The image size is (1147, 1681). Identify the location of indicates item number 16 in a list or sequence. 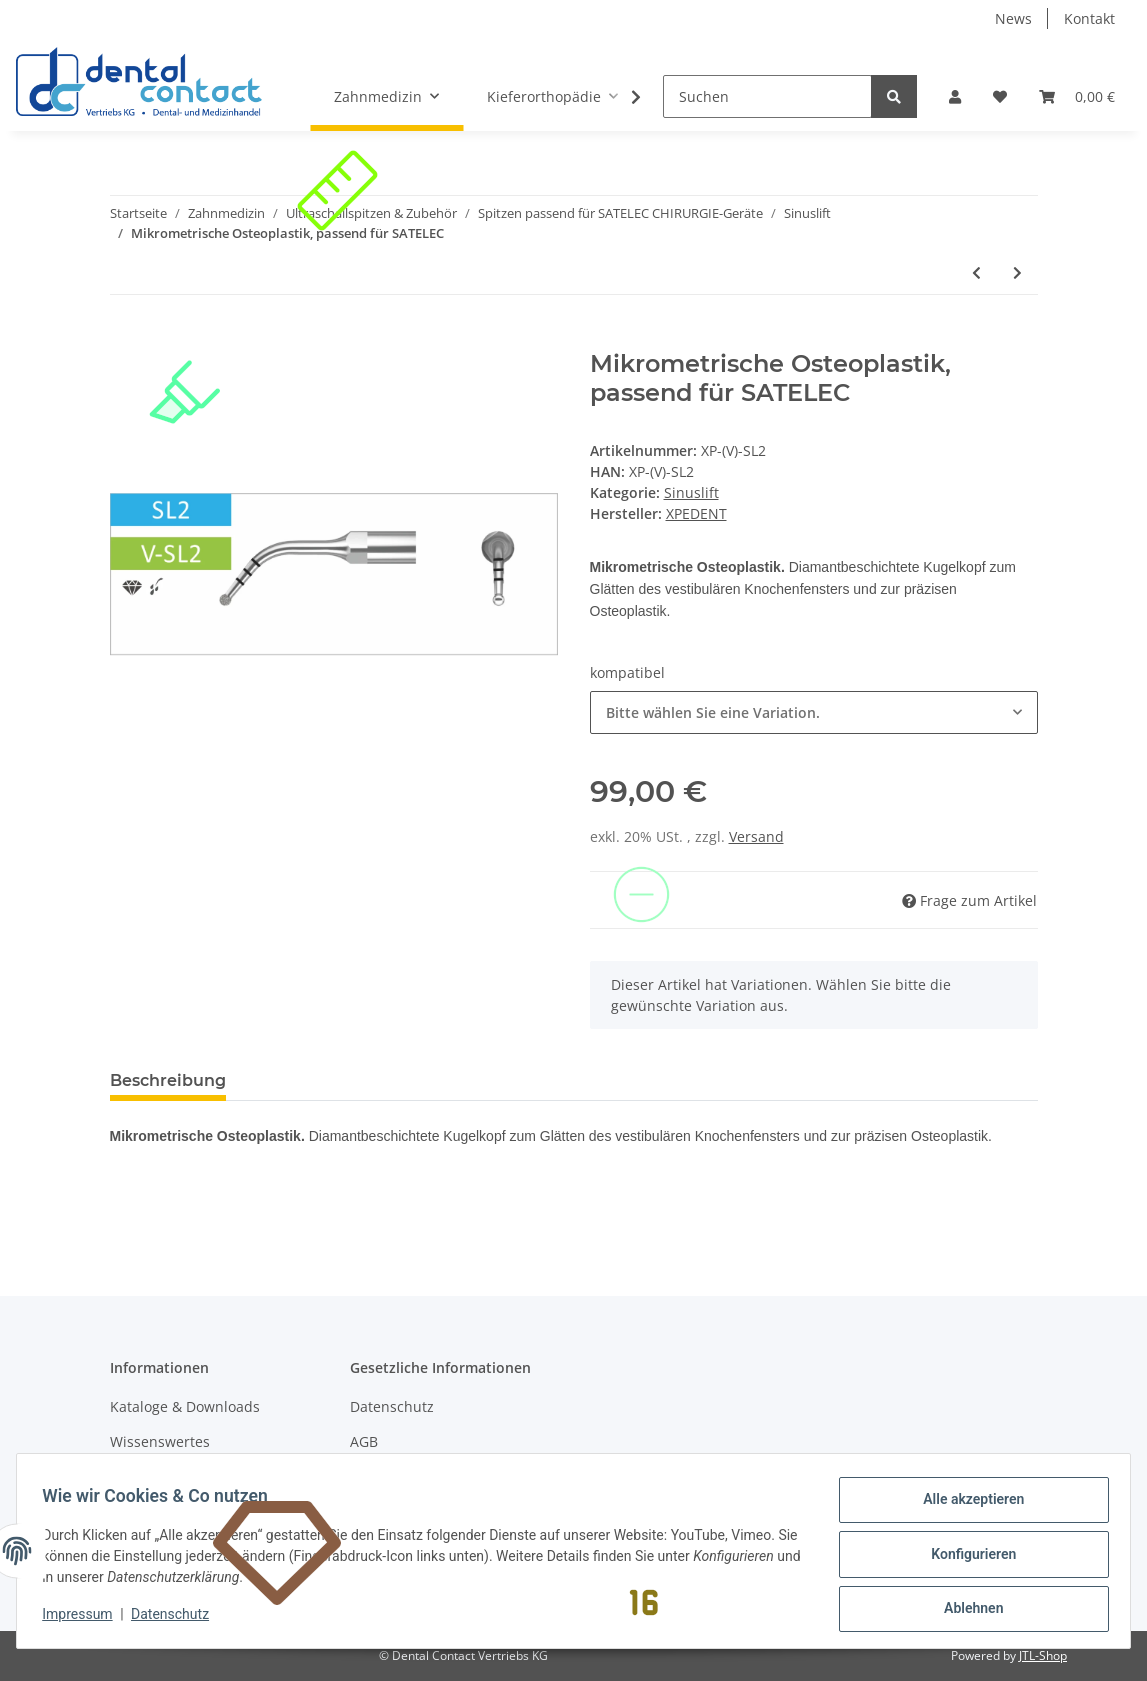
(642, 1602).